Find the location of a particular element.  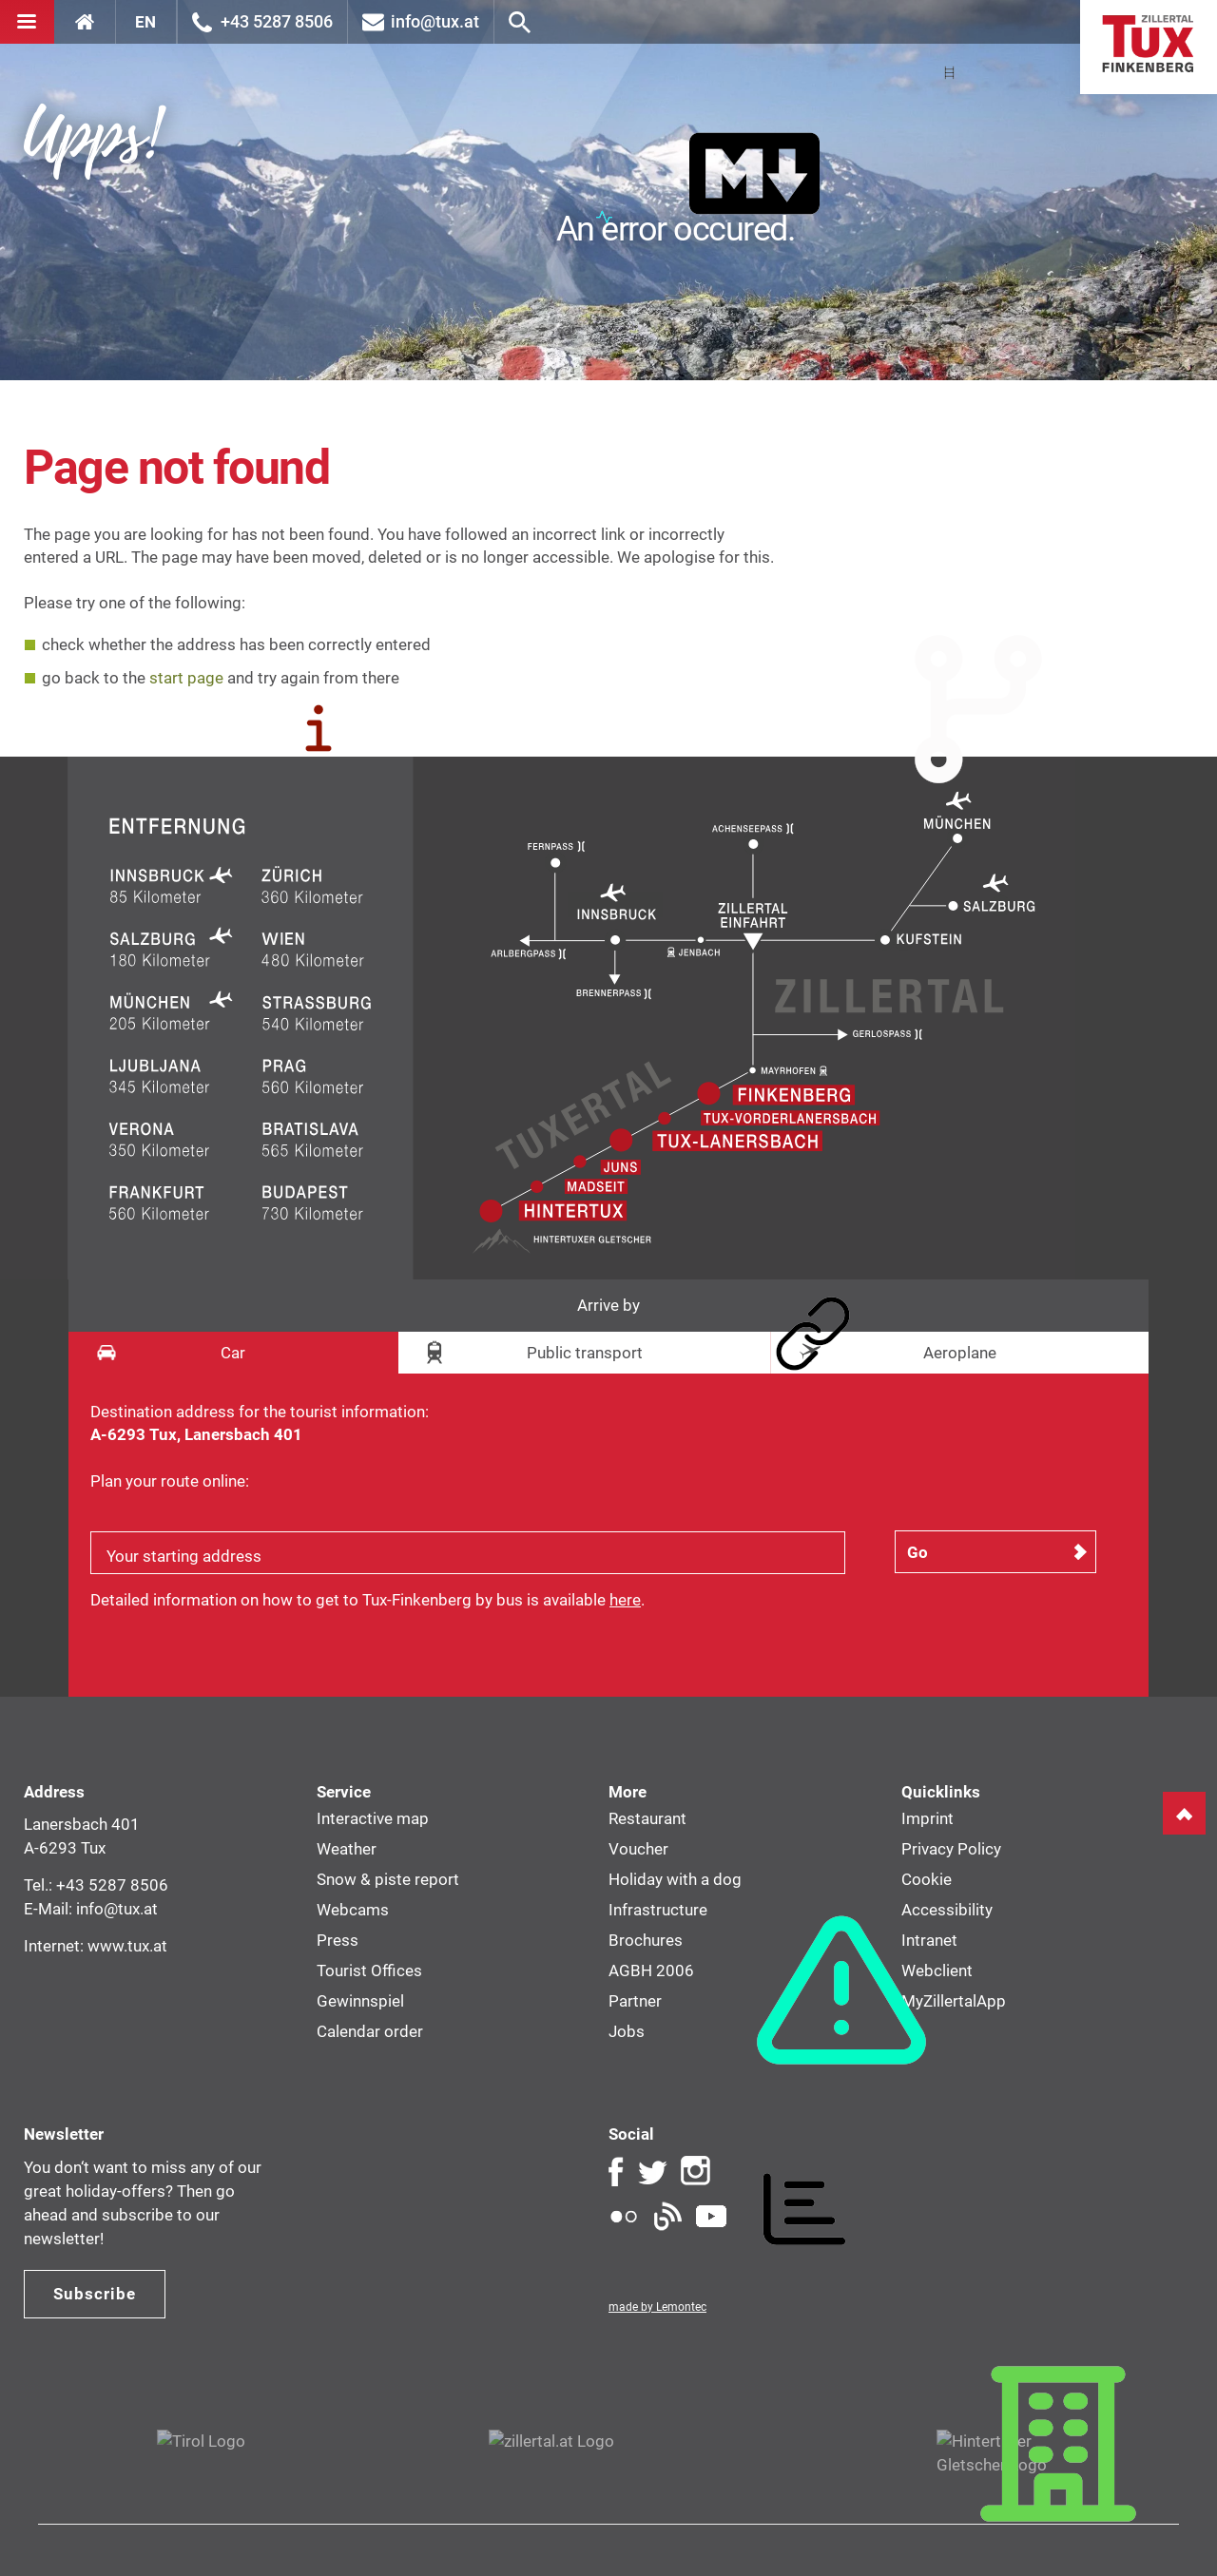

view repository branches is located at coordinates (978, 709).